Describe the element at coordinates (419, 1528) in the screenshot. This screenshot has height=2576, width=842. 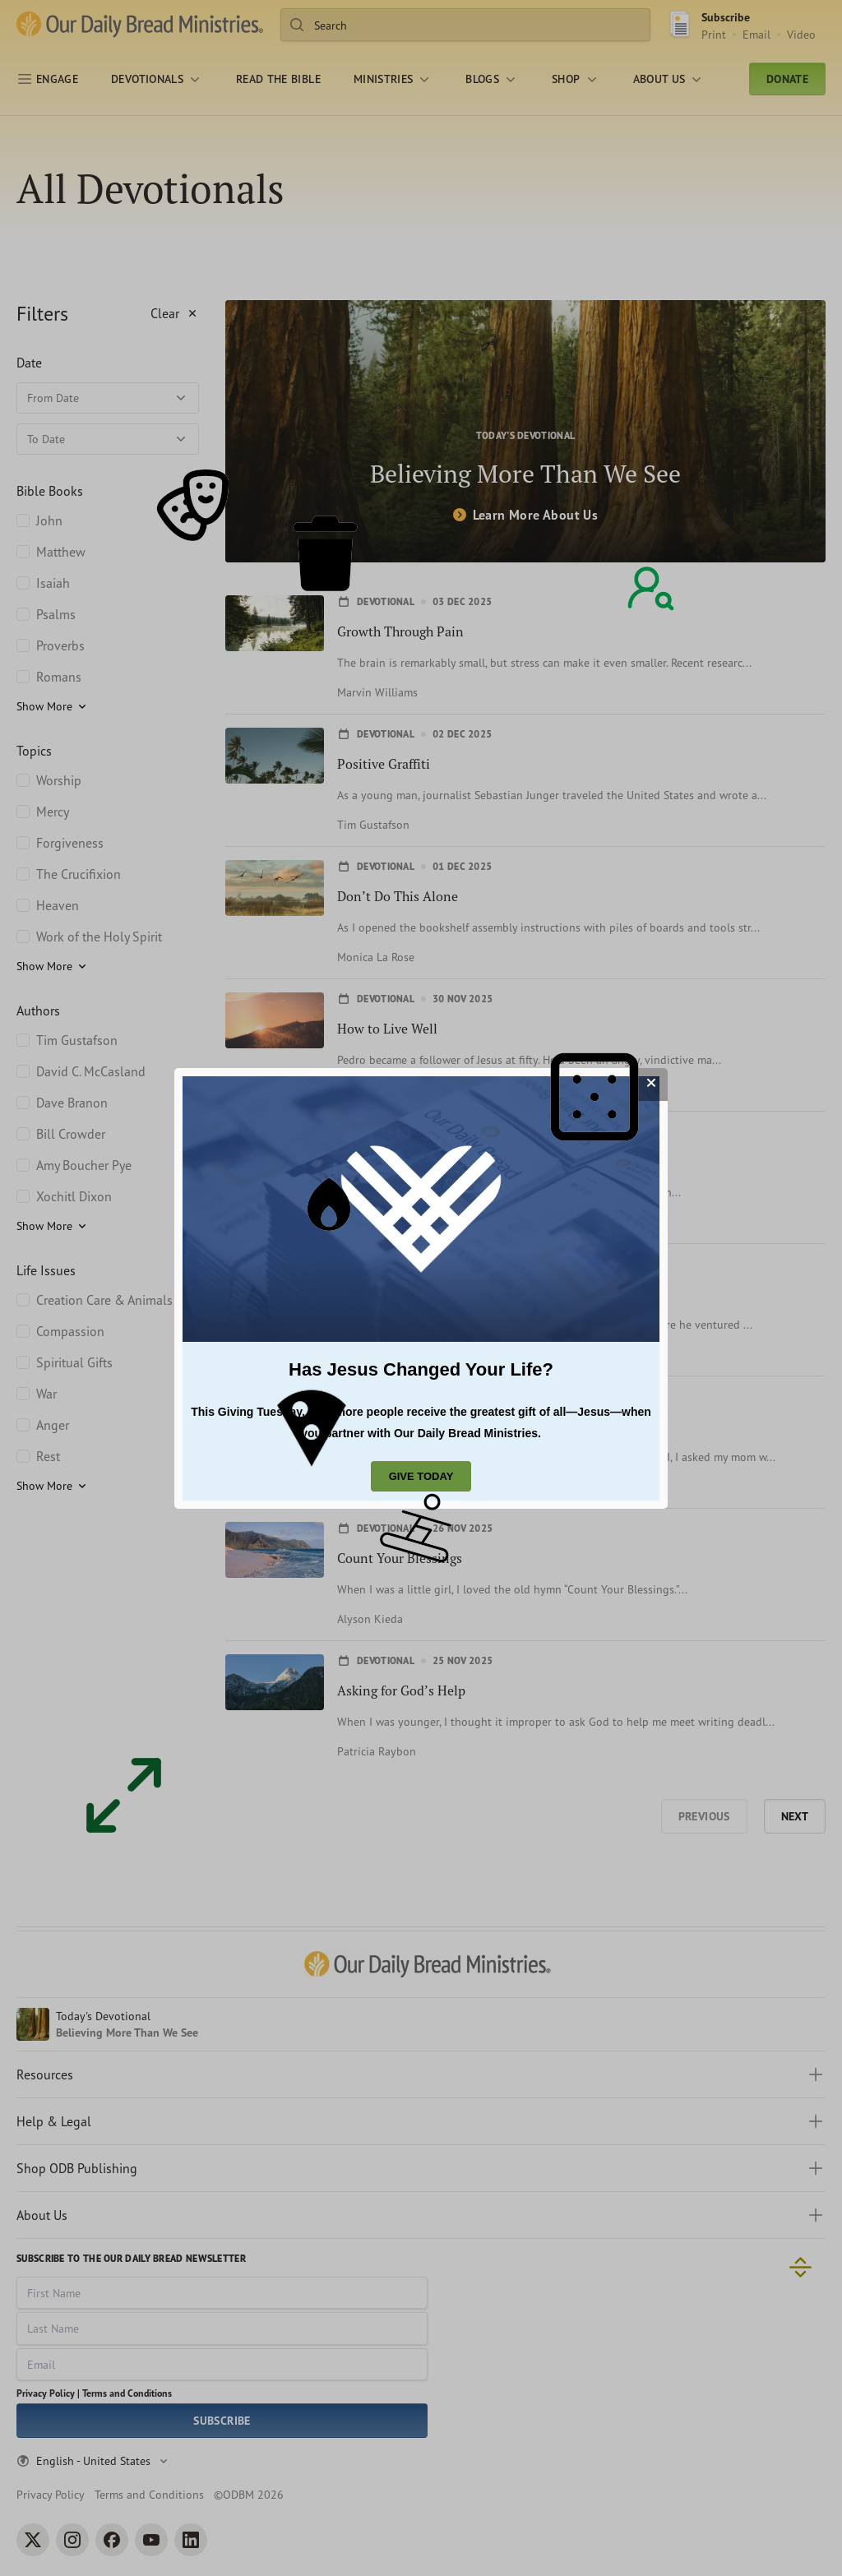
I see `access snowboarding or winter sports activities` at that location.